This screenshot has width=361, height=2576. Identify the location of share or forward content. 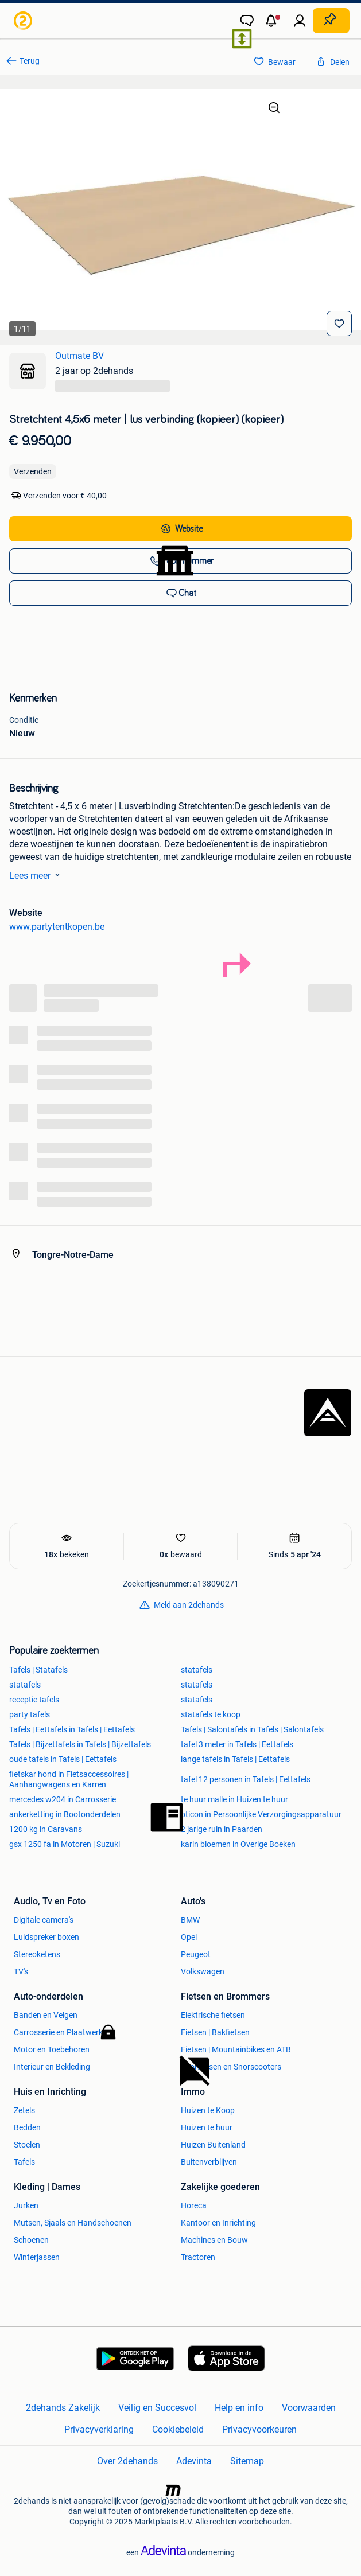
(235, 965).